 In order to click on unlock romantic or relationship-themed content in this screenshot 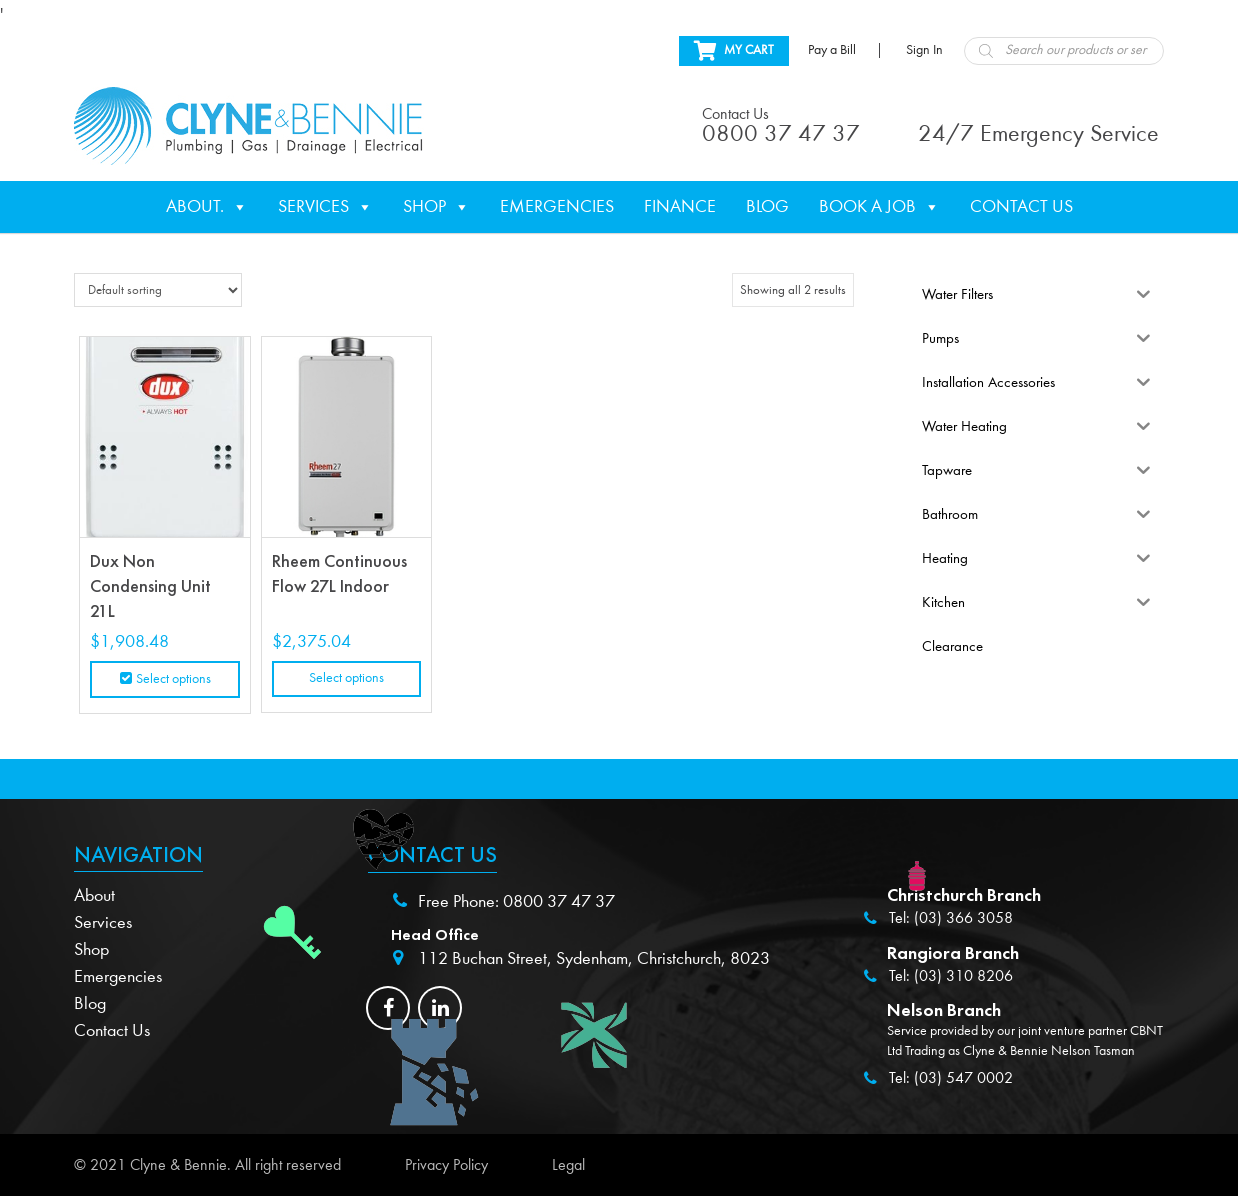, I will do `click(292, 932)`.